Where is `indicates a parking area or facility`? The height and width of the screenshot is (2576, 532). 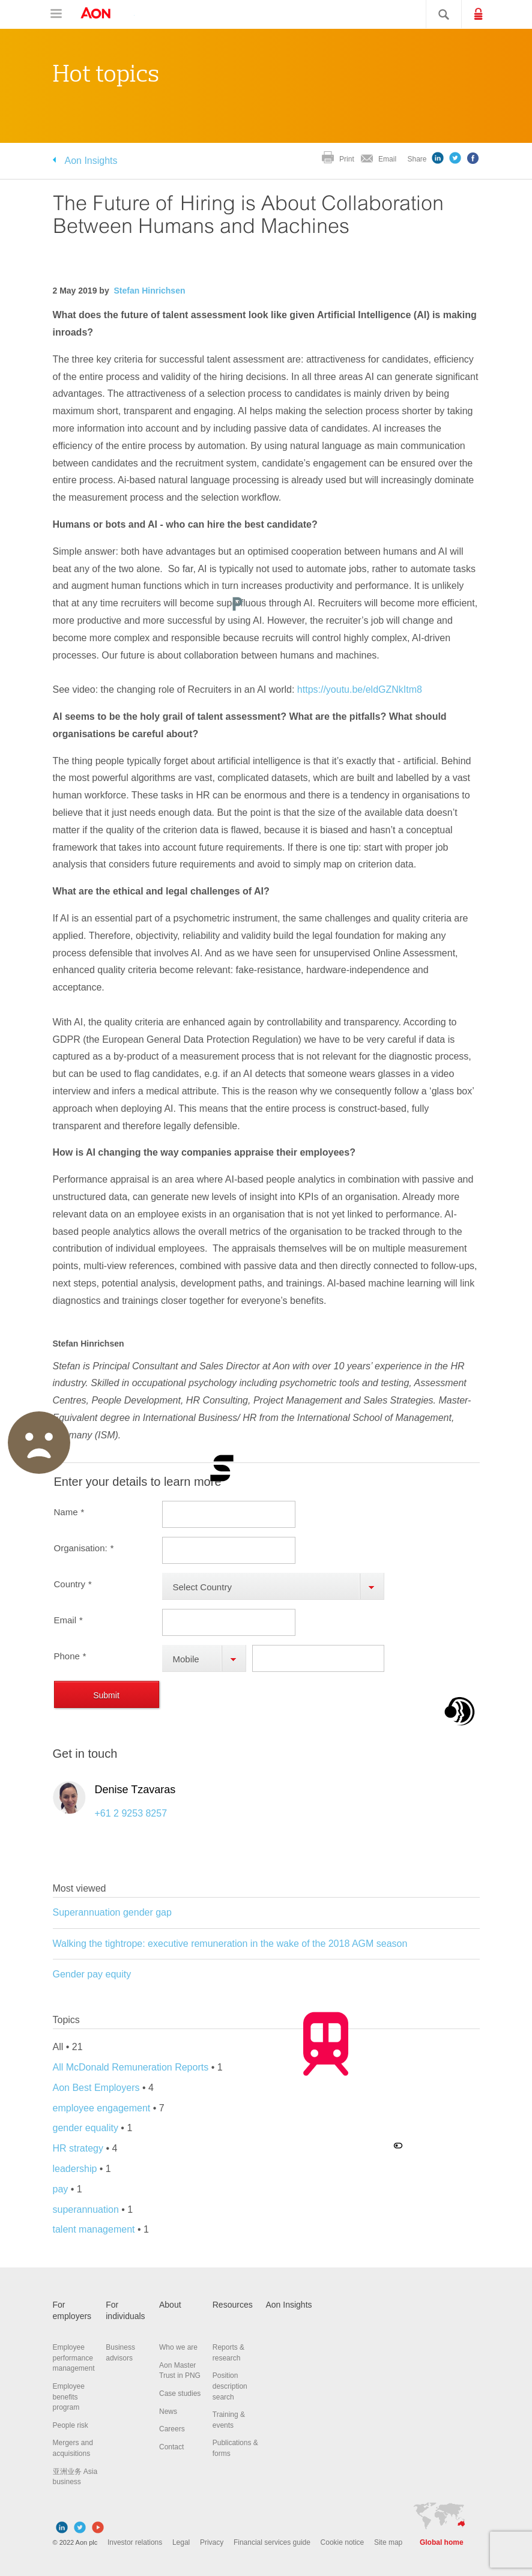
indicates a parking area or facility is located at coordinates (237, 604).